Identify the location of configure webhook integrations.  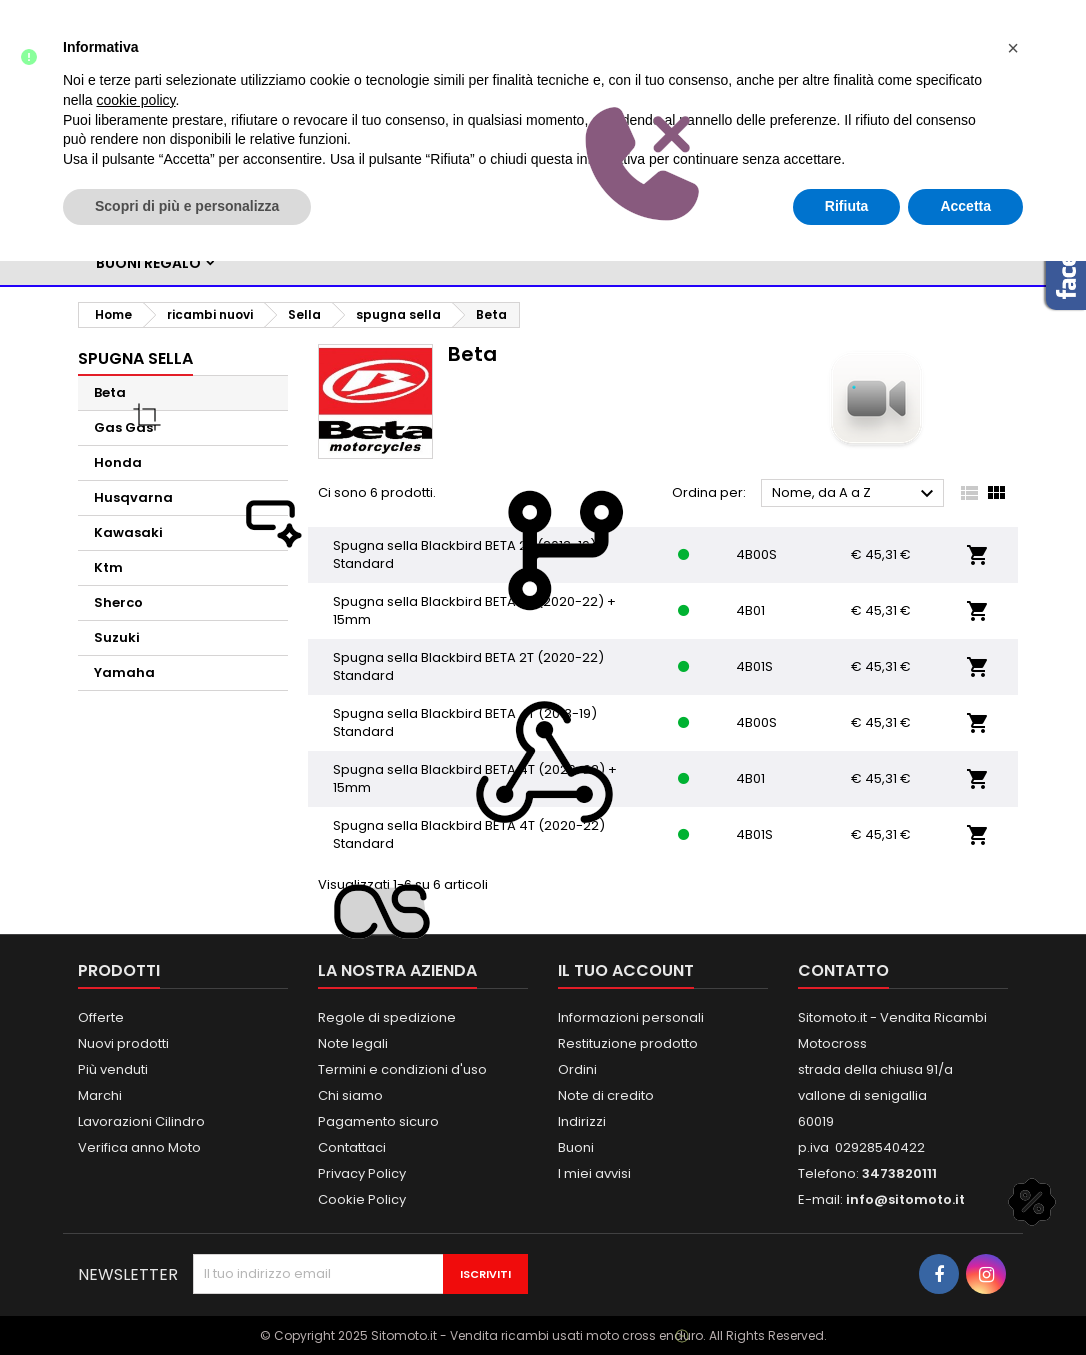
(544, 769).